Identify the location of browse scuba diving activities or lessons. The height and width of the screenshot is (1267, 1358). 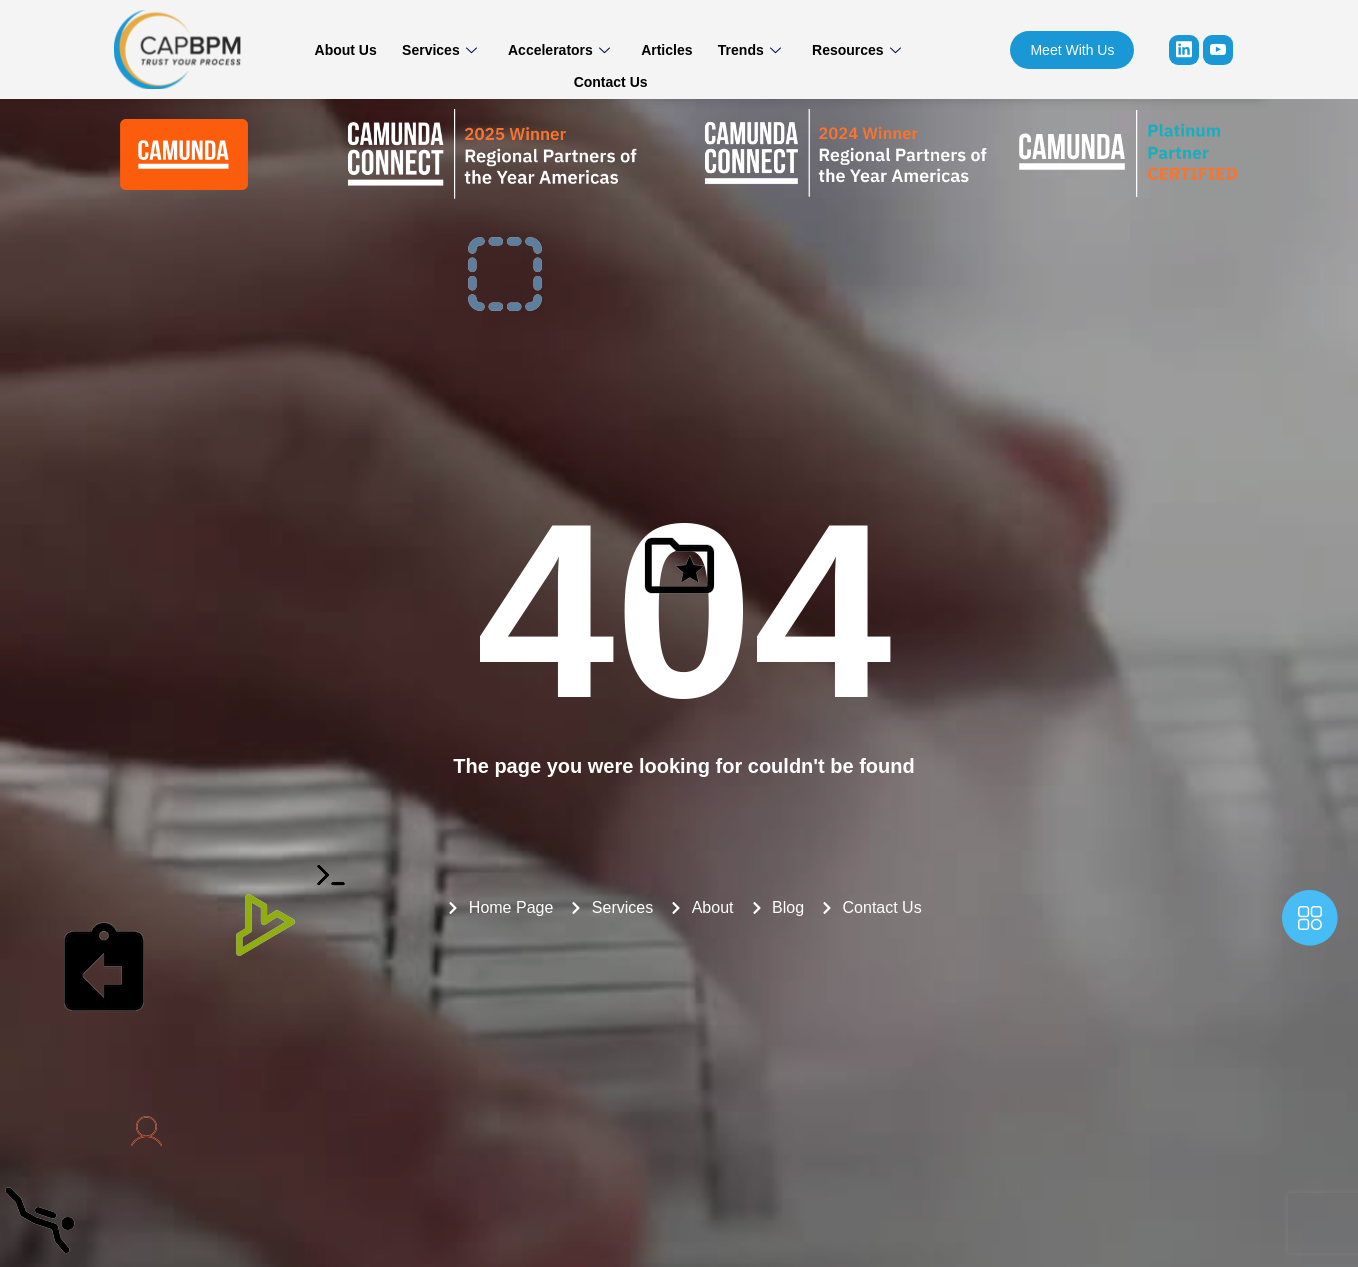
(41, 1223).